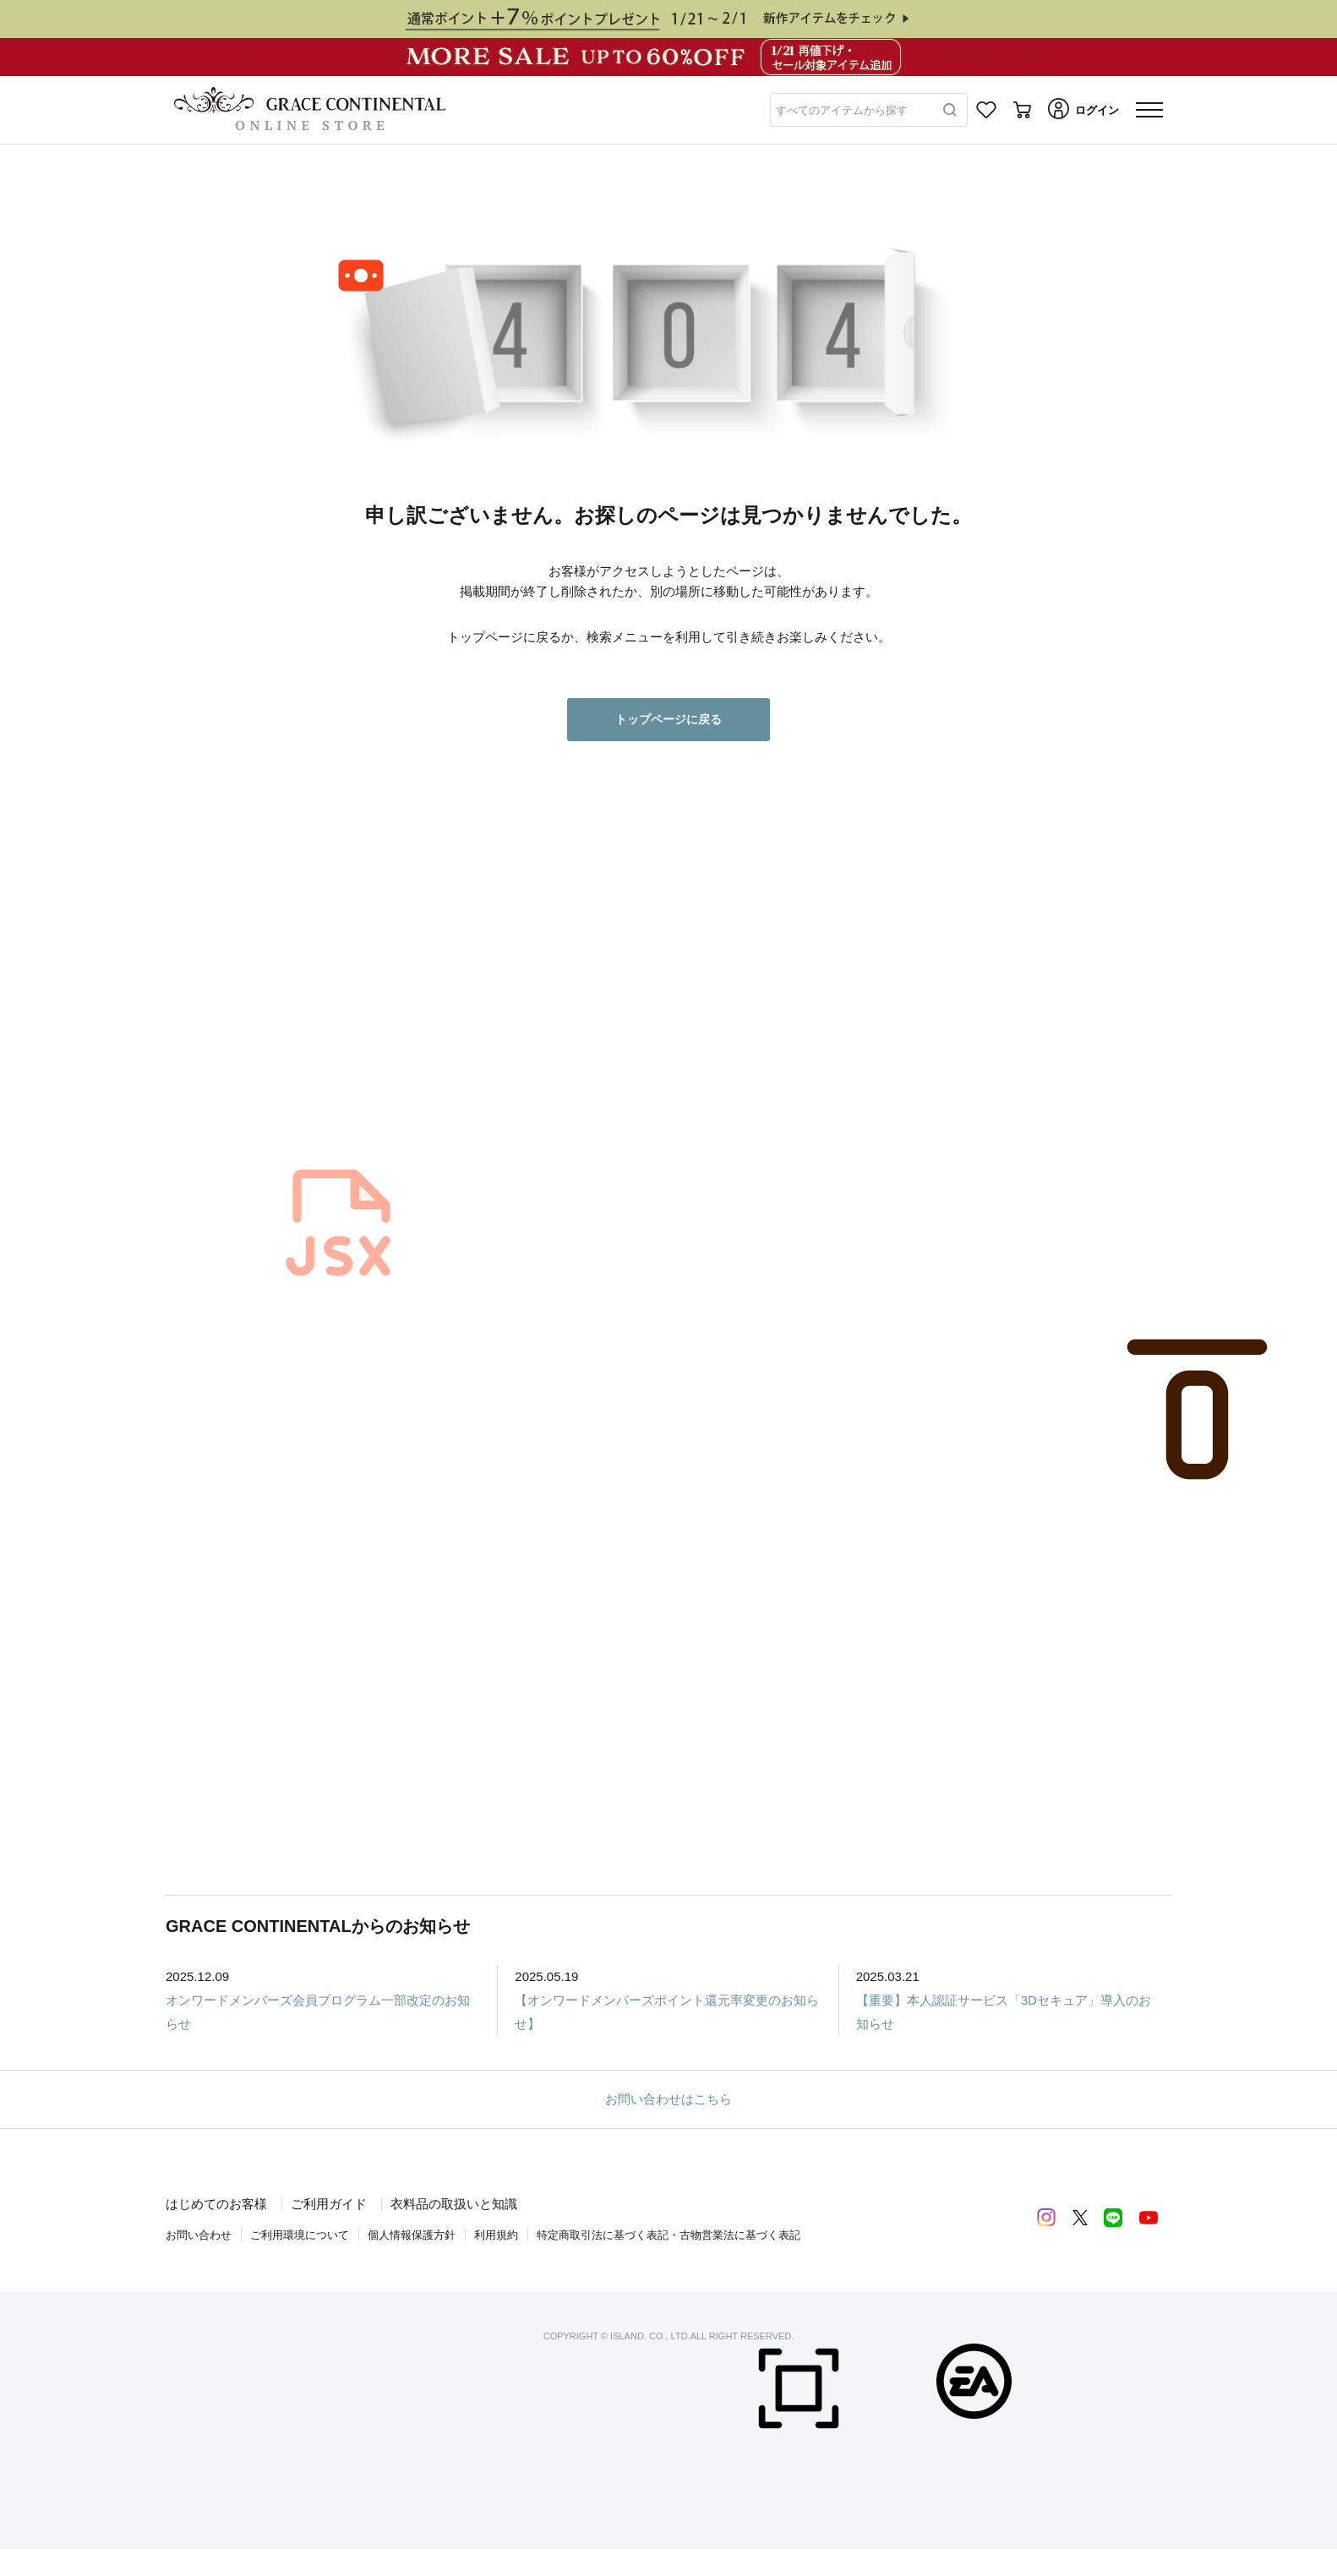  What do you see at coordinates (799, 2388) in the screenshot?
I see `scan a QR code or barcode` at bounding box center [799, 2388].